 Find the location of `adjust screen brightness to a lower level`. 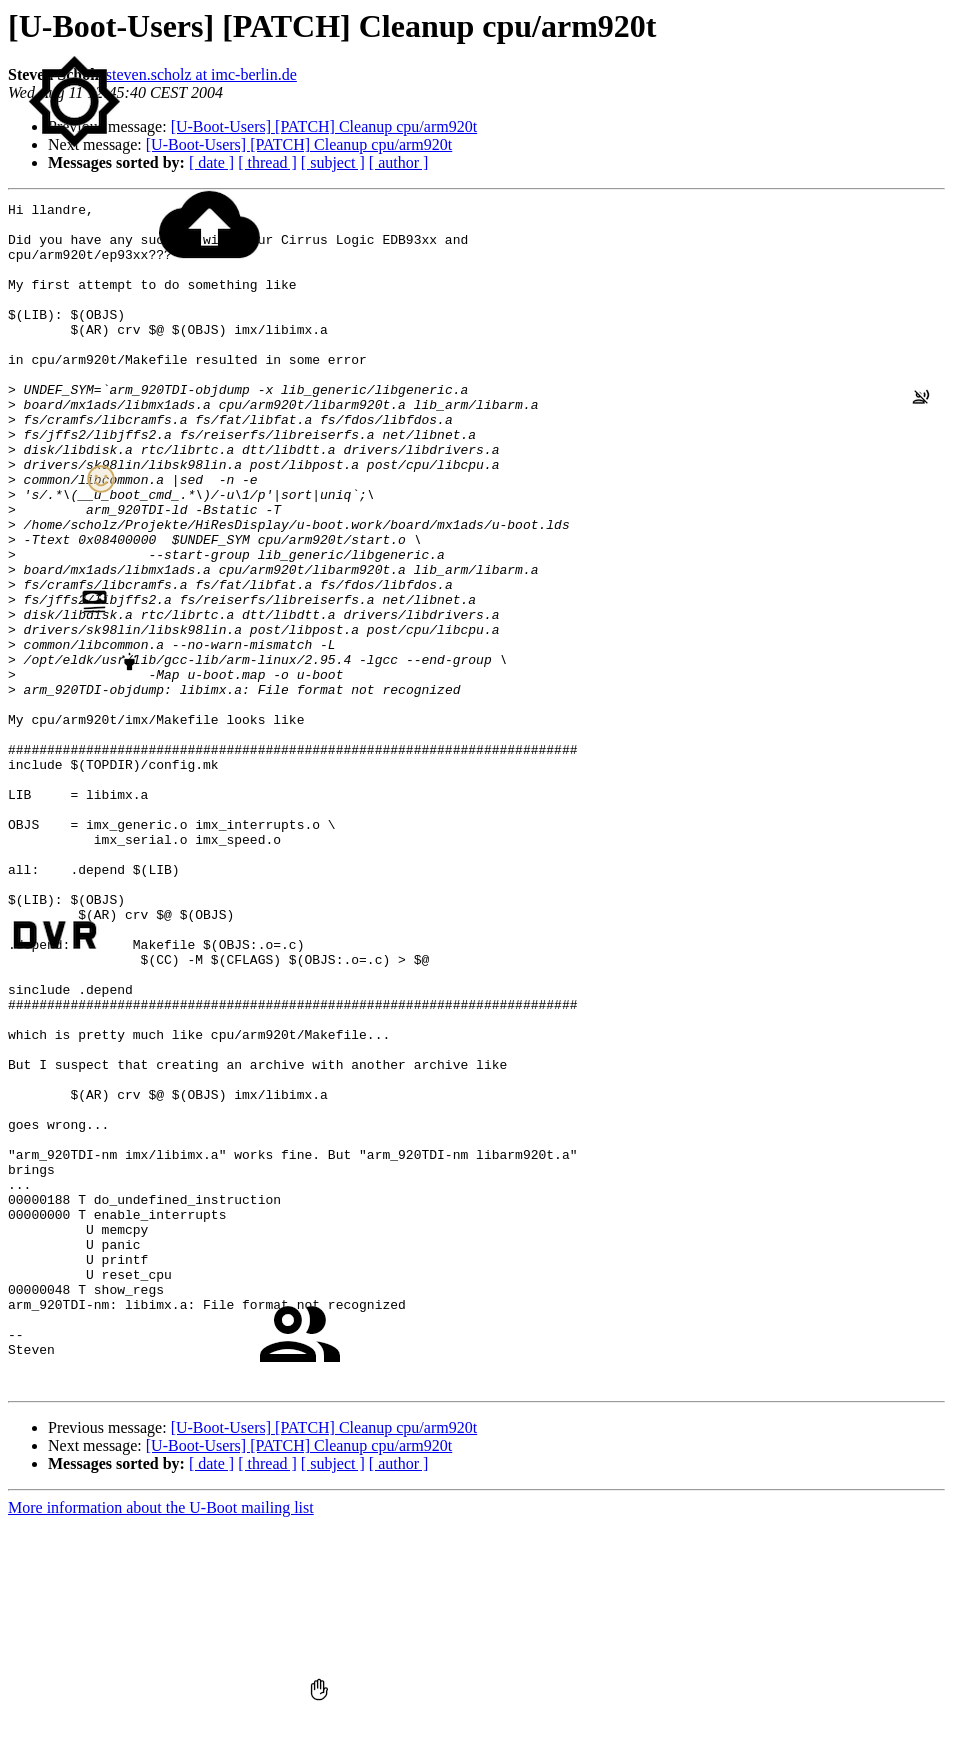

adjust screen brightness to a lower level is located at coordinates (74, 101).